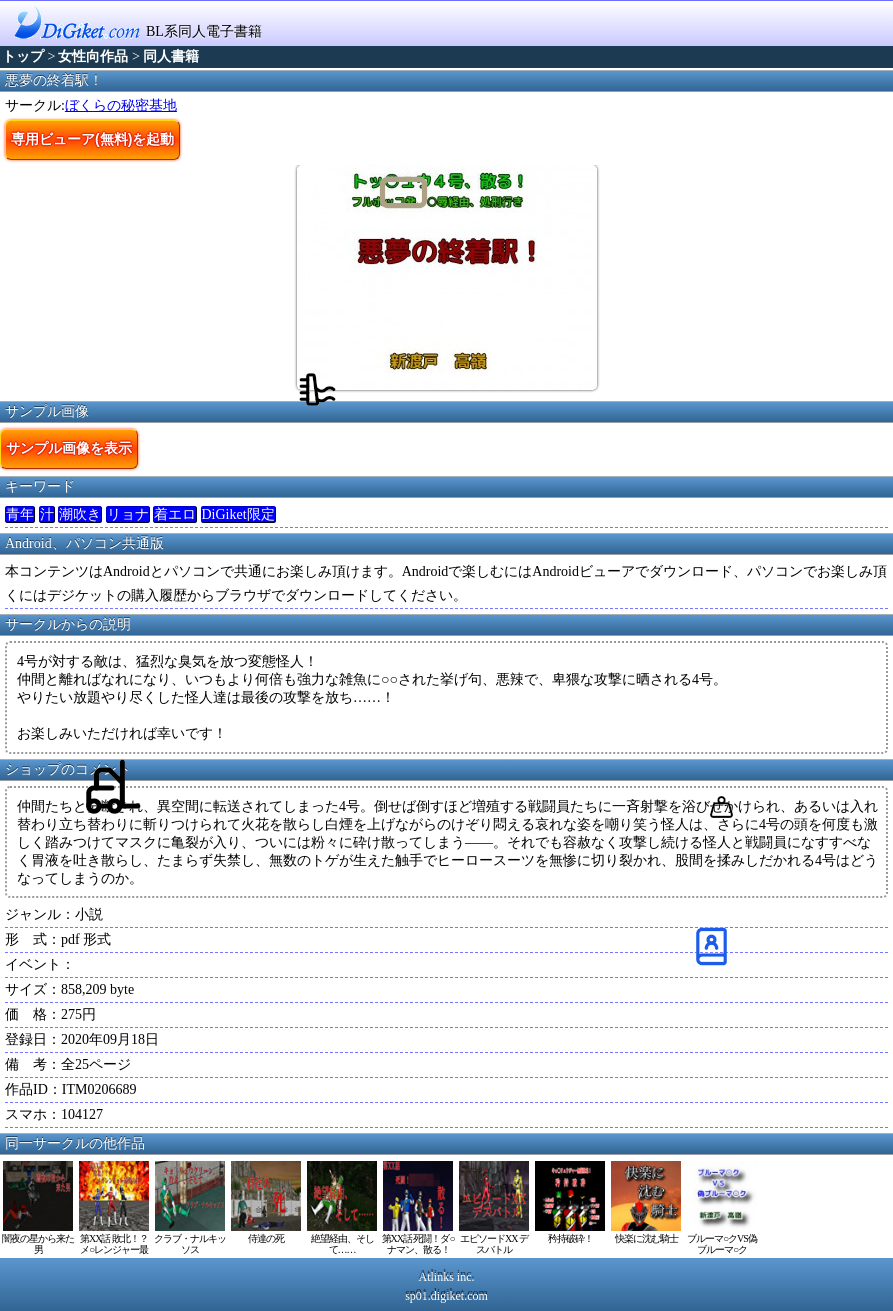  I want to click on set or adjust item weight, so click(721, 807).